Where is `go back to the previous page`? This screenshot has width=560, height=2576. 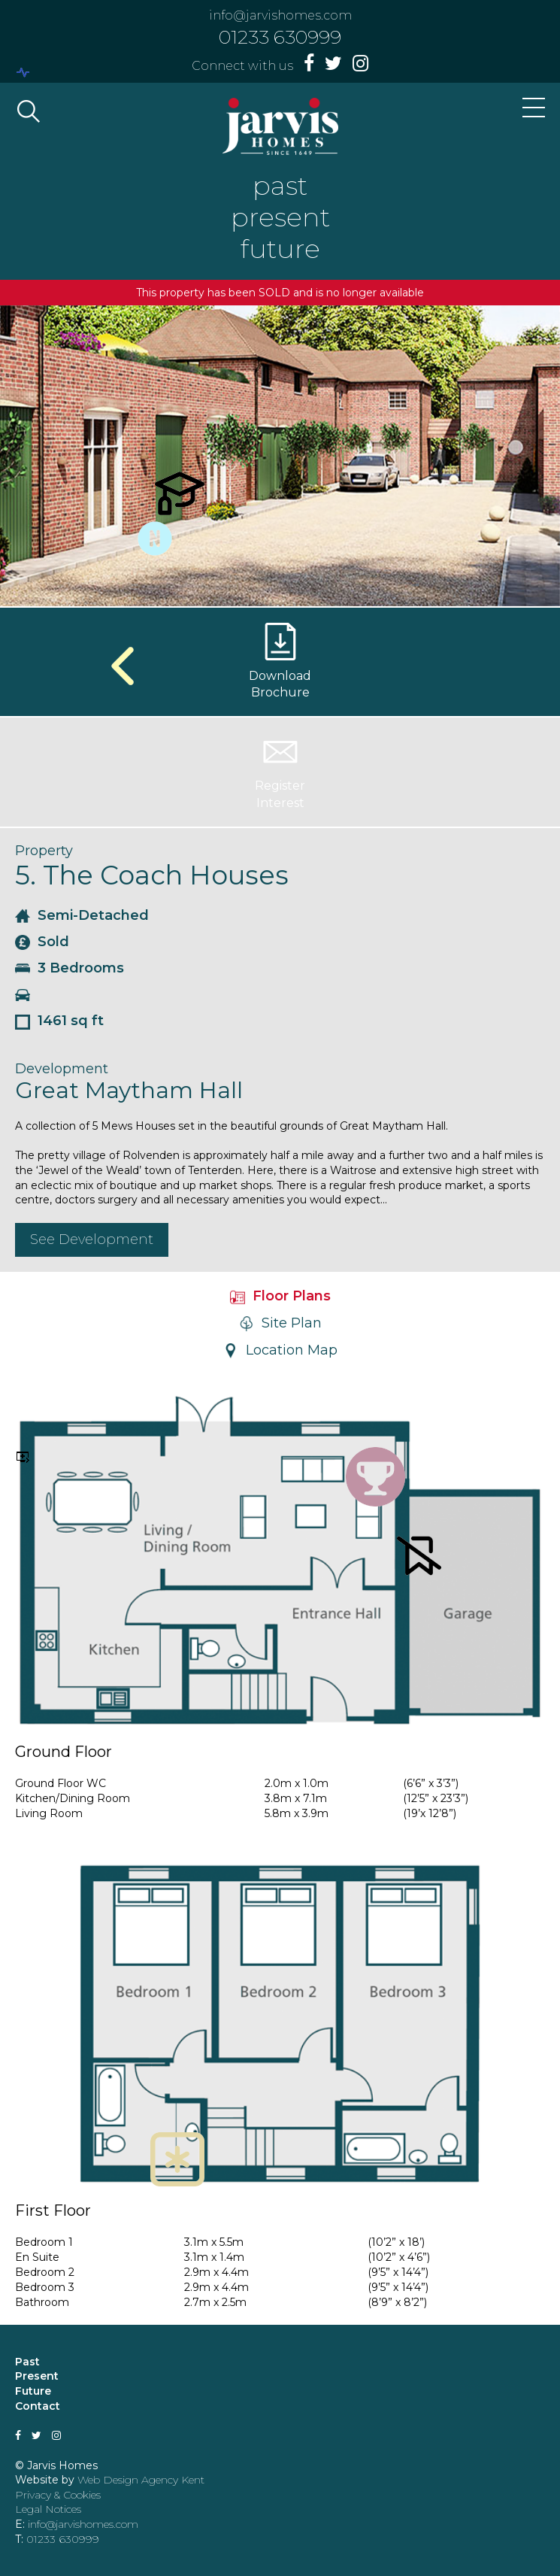
go back to the previous page is located at coordinates (126, 666).